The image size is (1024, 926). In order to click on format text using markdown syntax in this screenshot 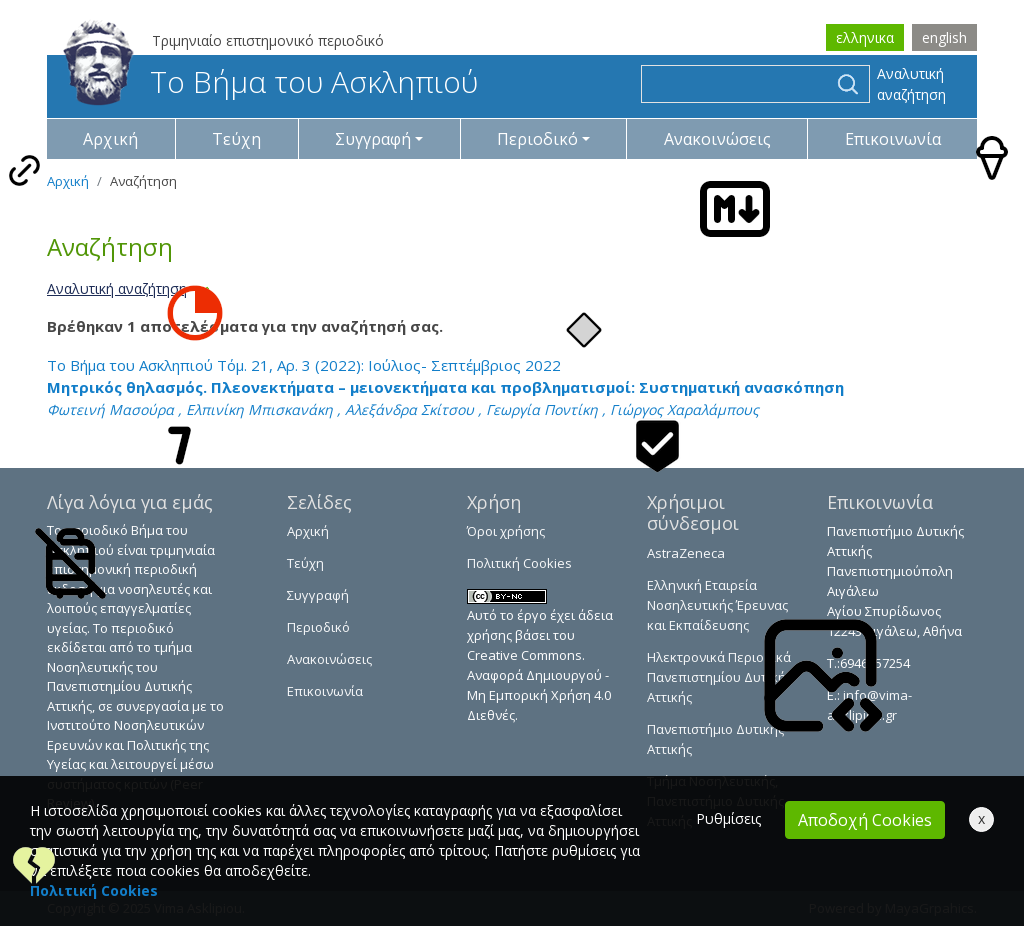, I will do `click(735, 209)`.